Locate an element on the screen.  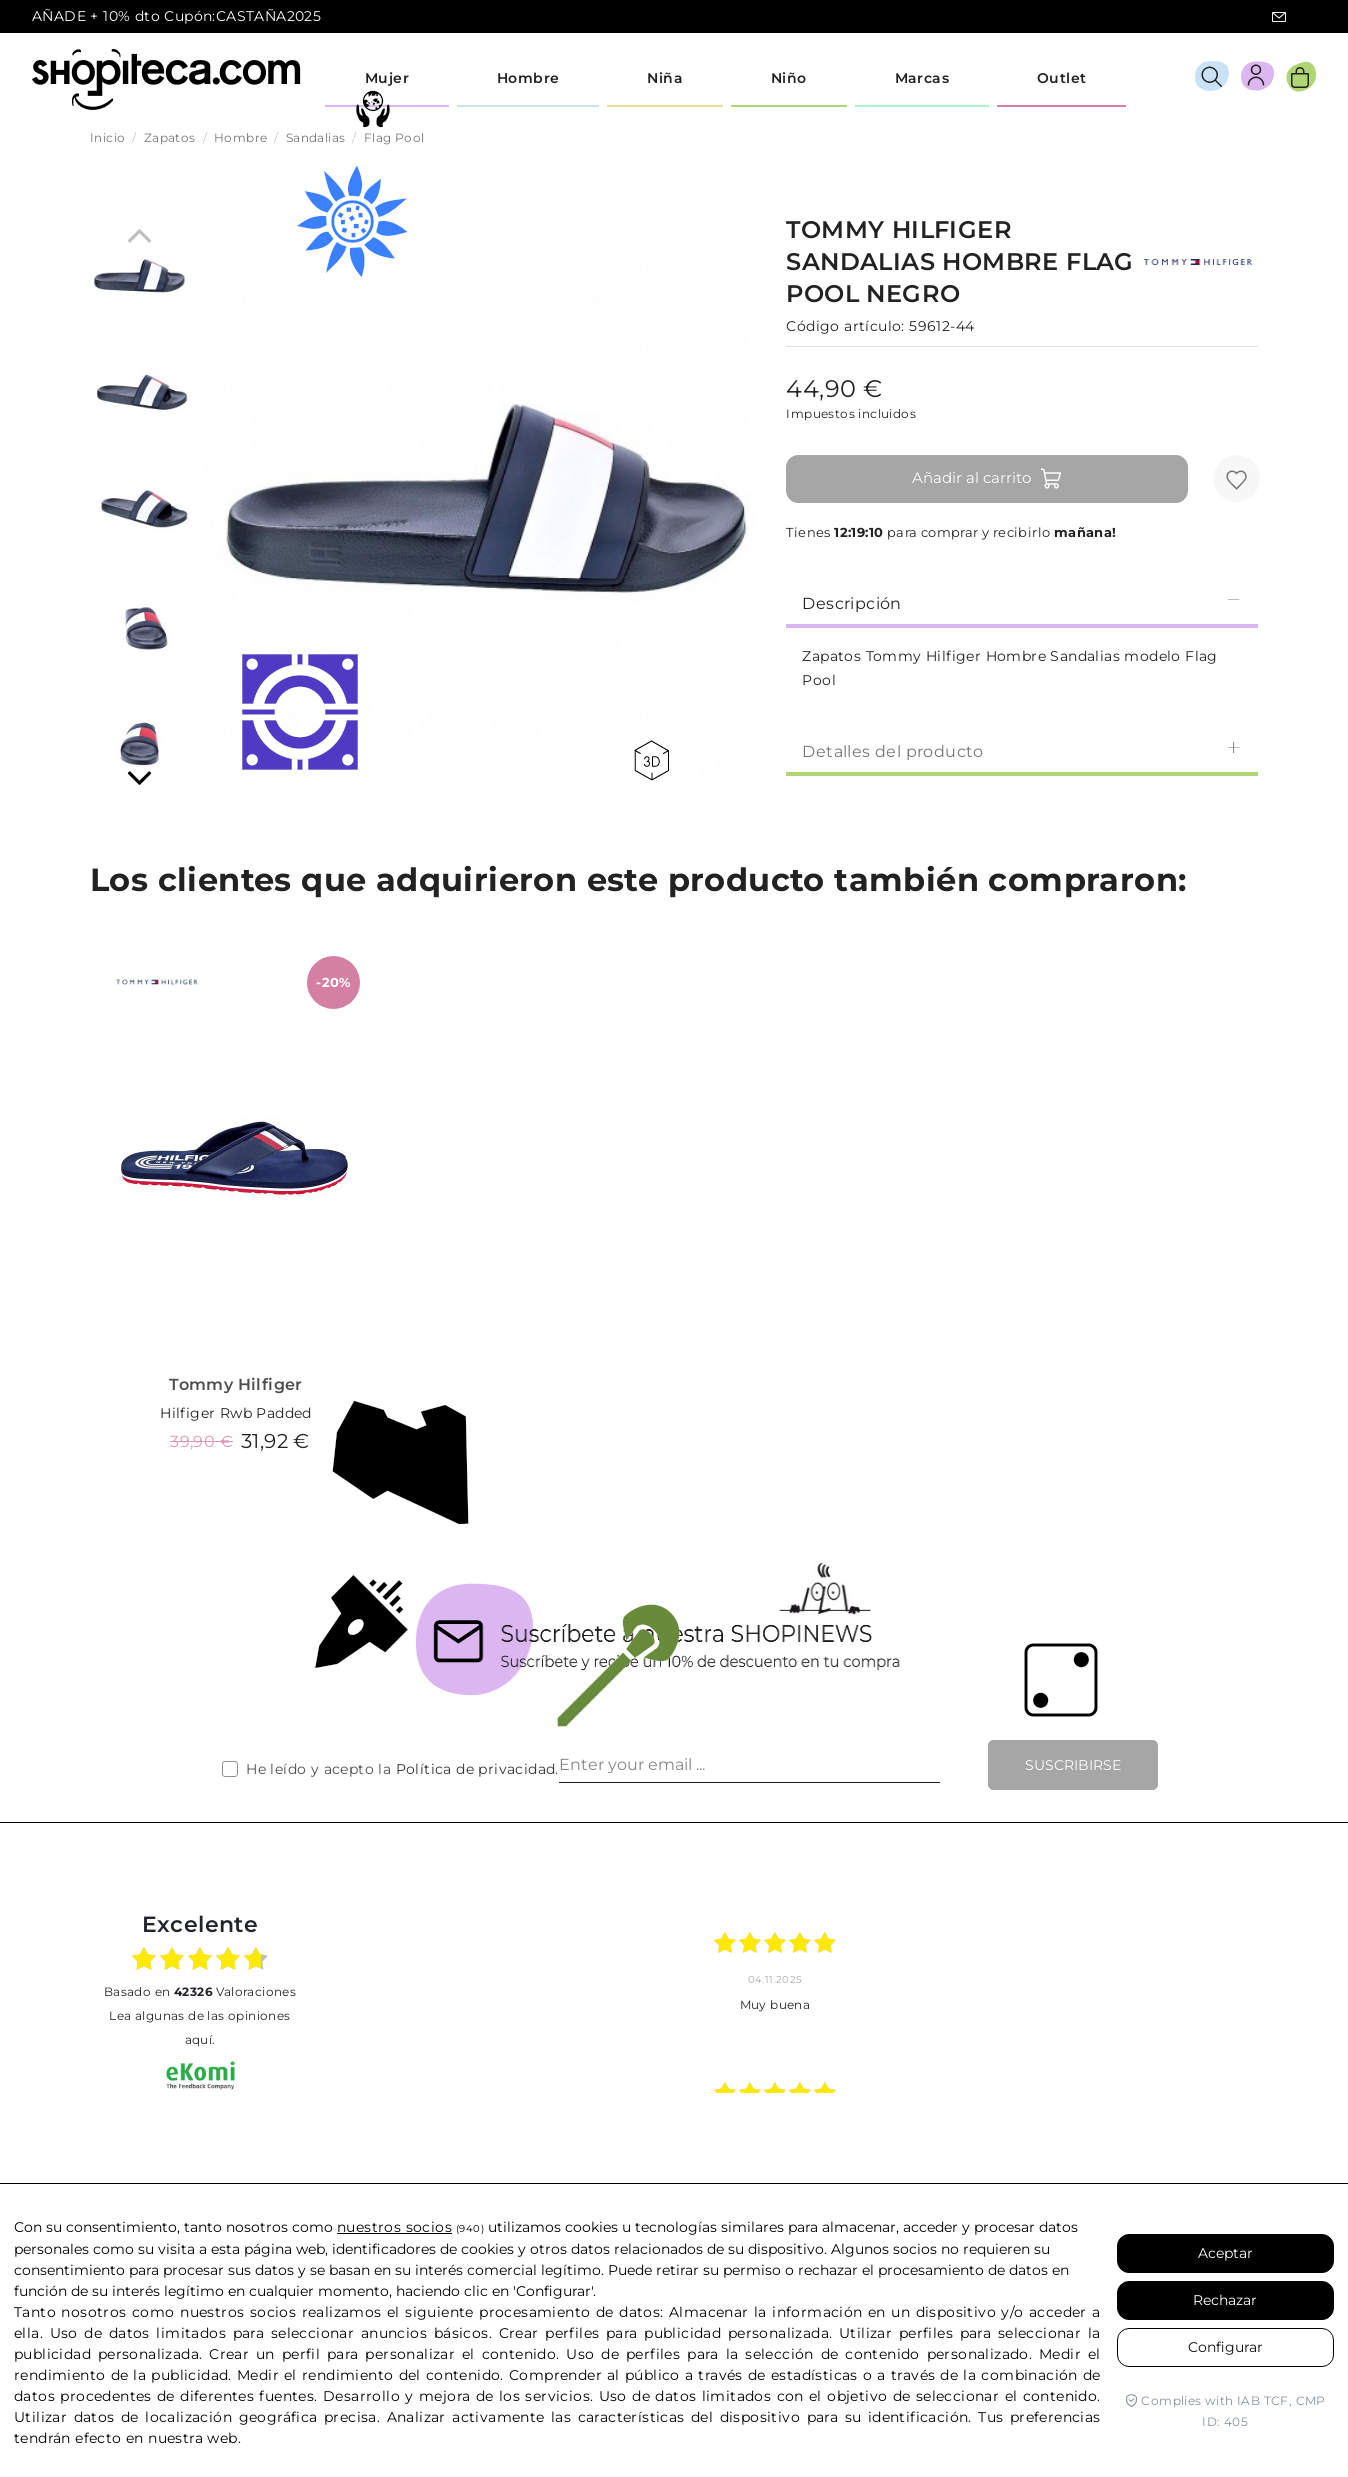
select Libya on the map is located at coordinates (400, 1462).